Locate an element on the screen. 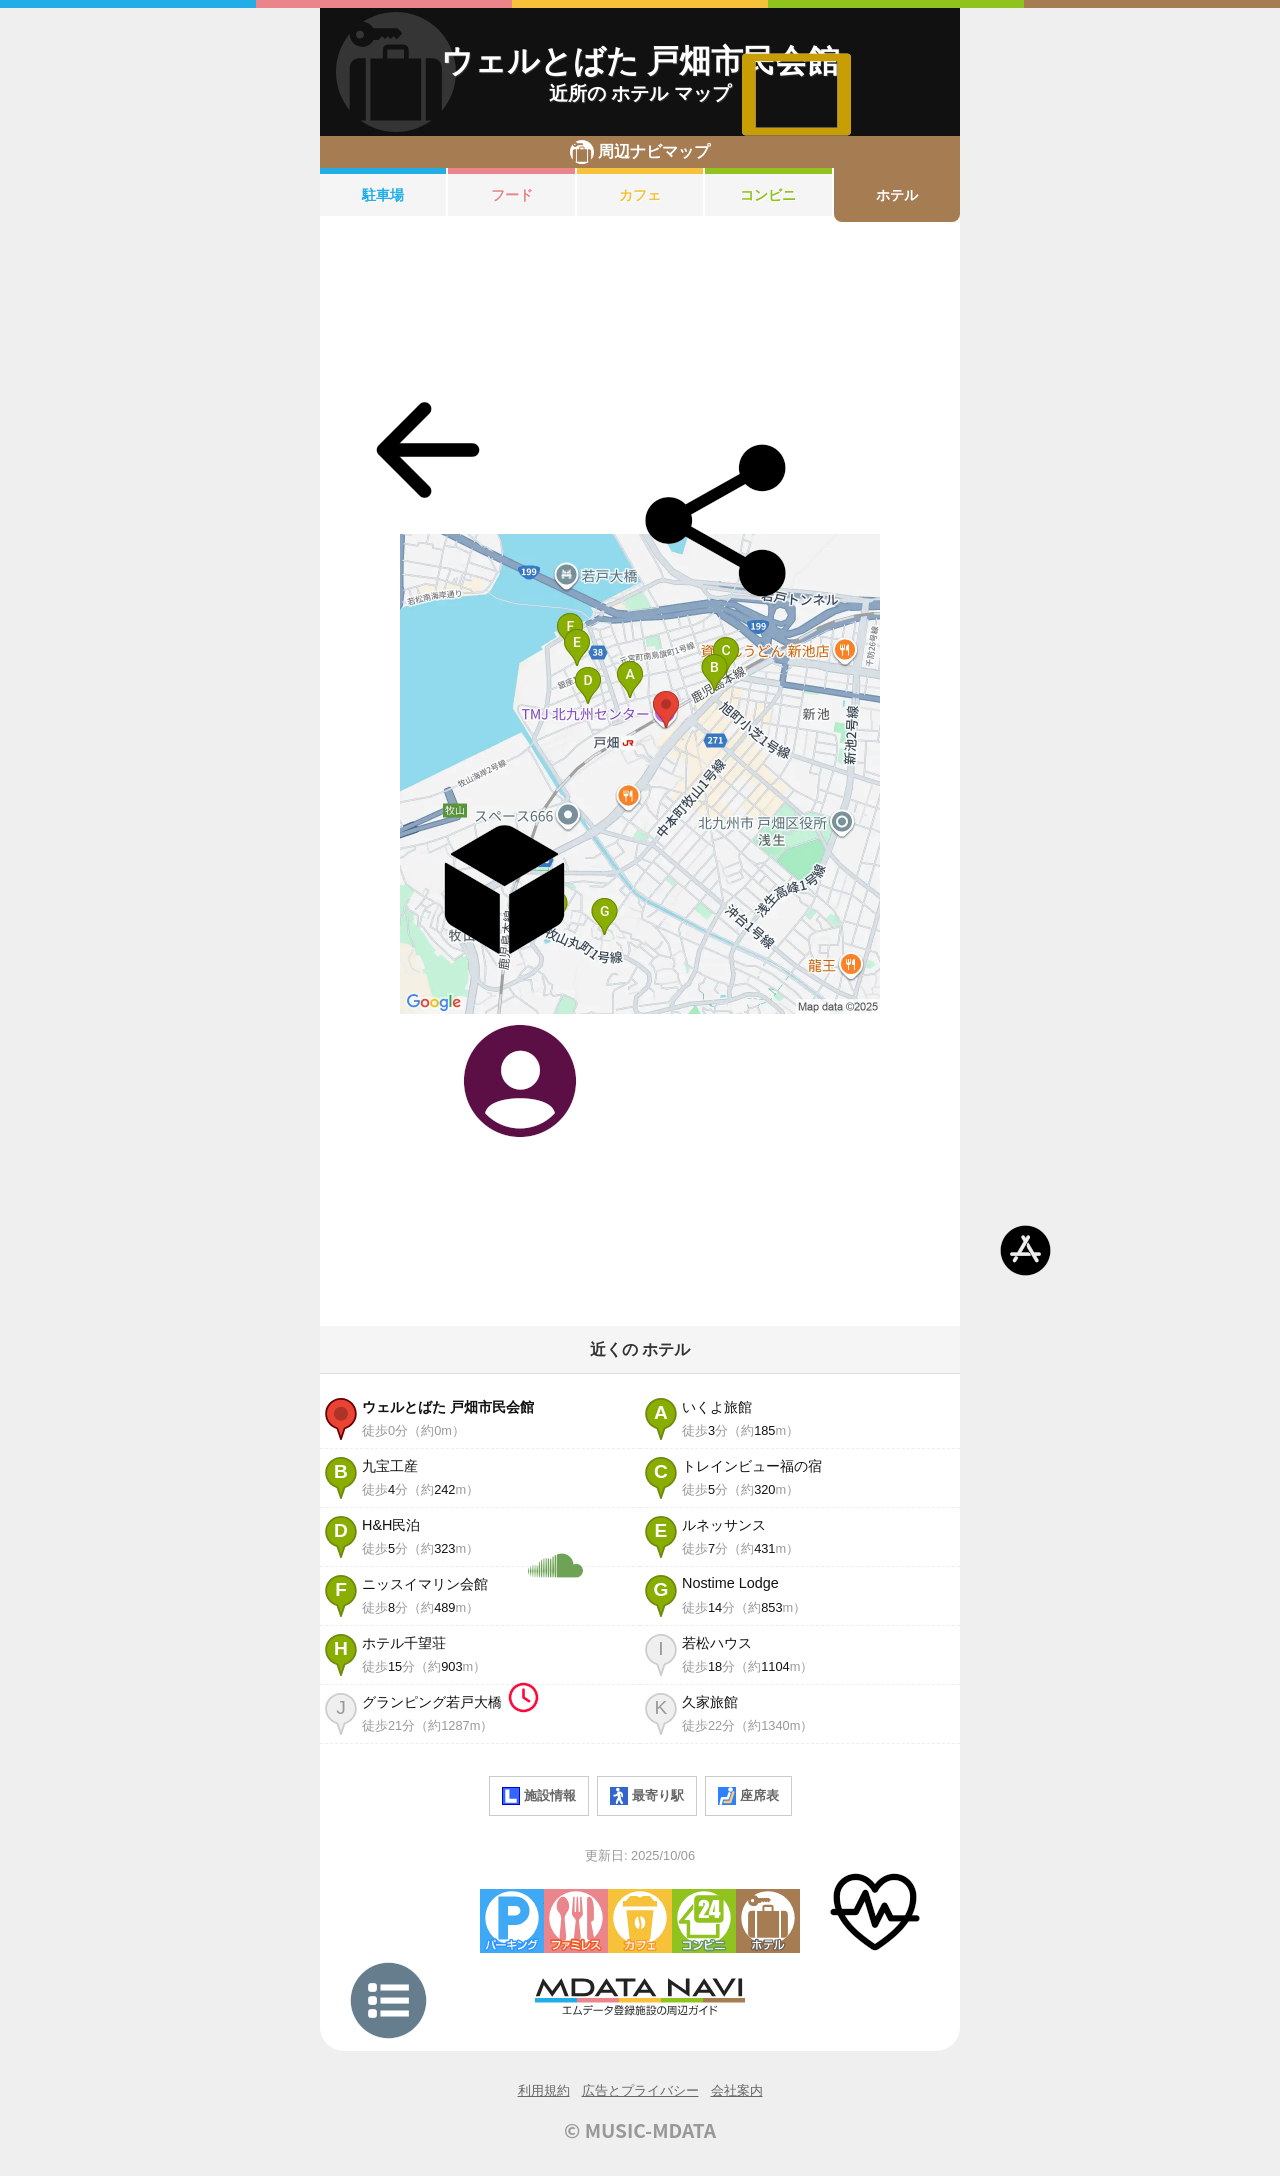 The height and width of the screenshot is (2176, 1280). view 3D model or object is located at coordinates (504, 889).